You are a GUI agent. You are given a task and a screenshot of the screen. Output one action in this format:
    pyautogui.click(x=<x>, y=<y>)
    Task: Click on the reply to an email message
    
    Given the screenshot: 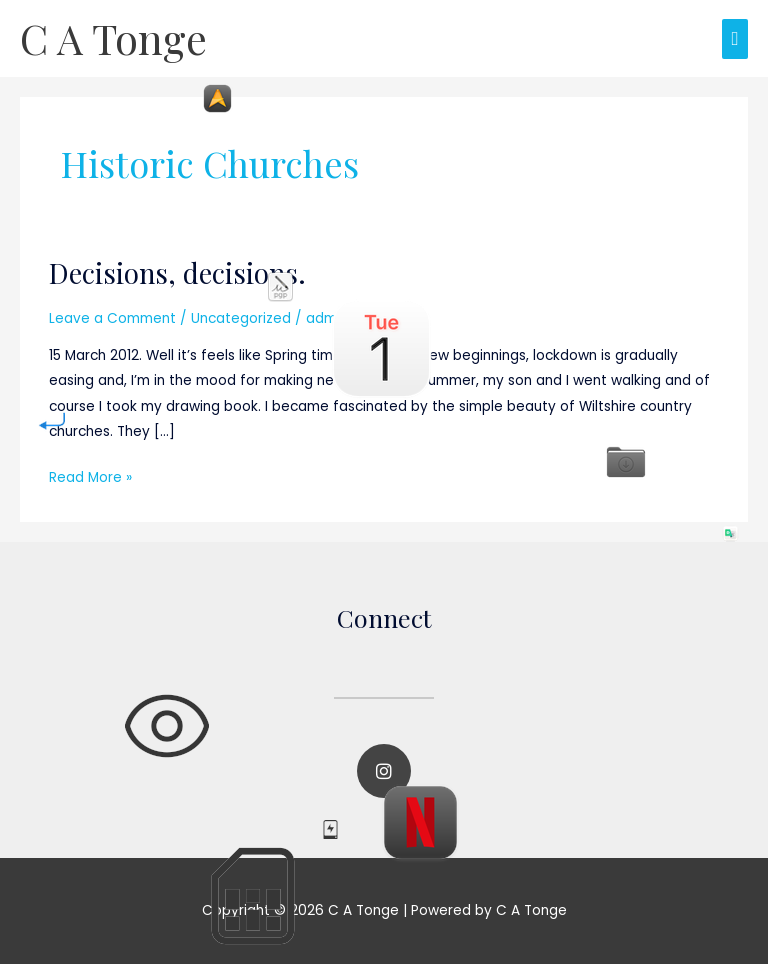 What is the action you would take?
    pyautogui.click(x=51, y=419)
    